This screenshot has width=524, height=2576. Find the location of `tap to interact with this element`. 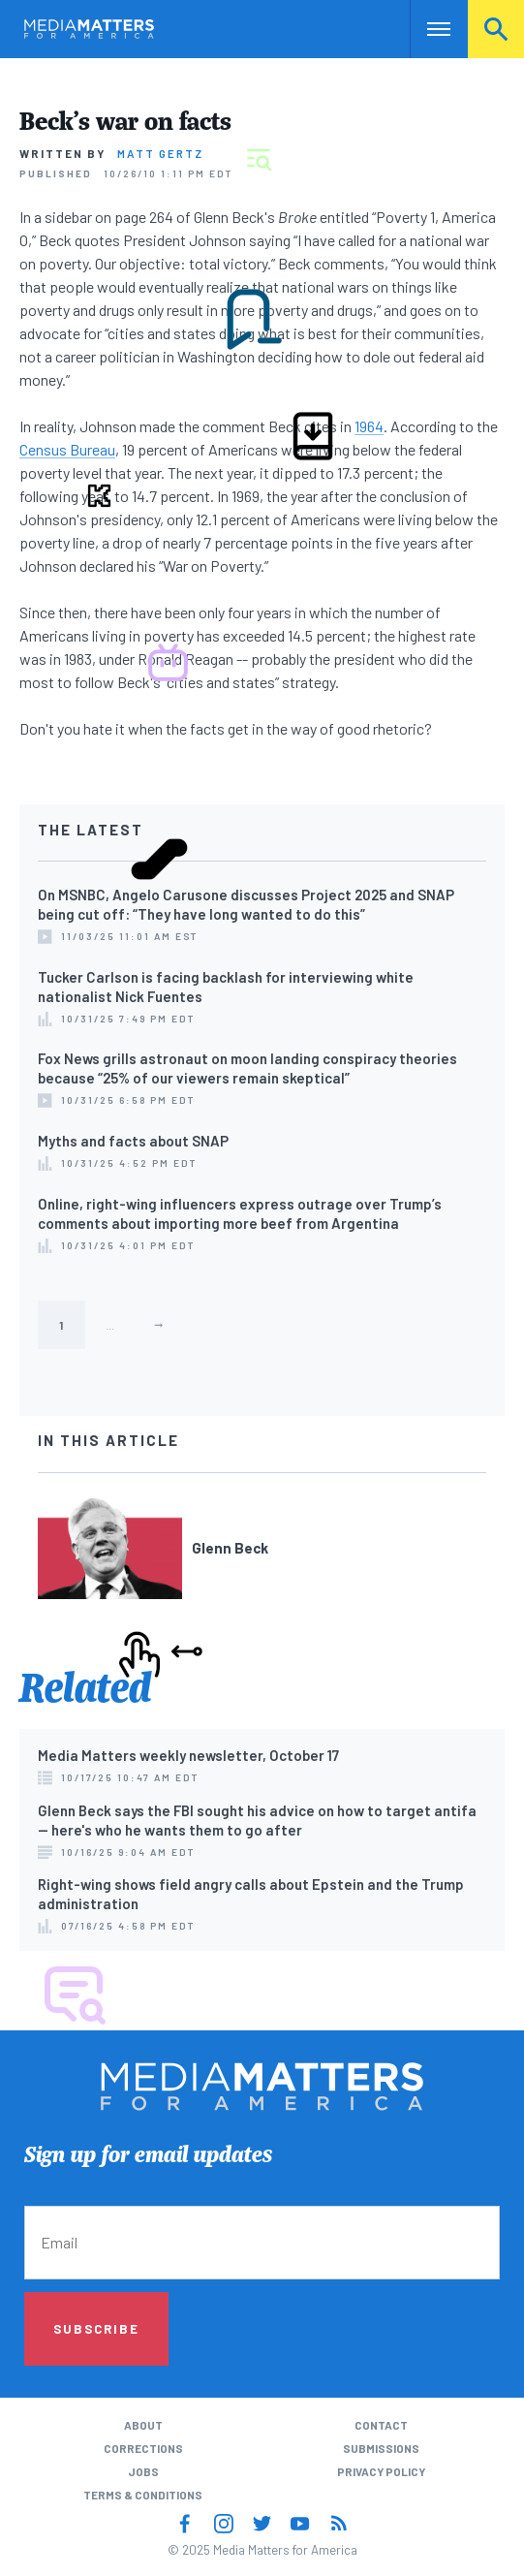

tap to interact with this element is located at coordinates (139, 1655).